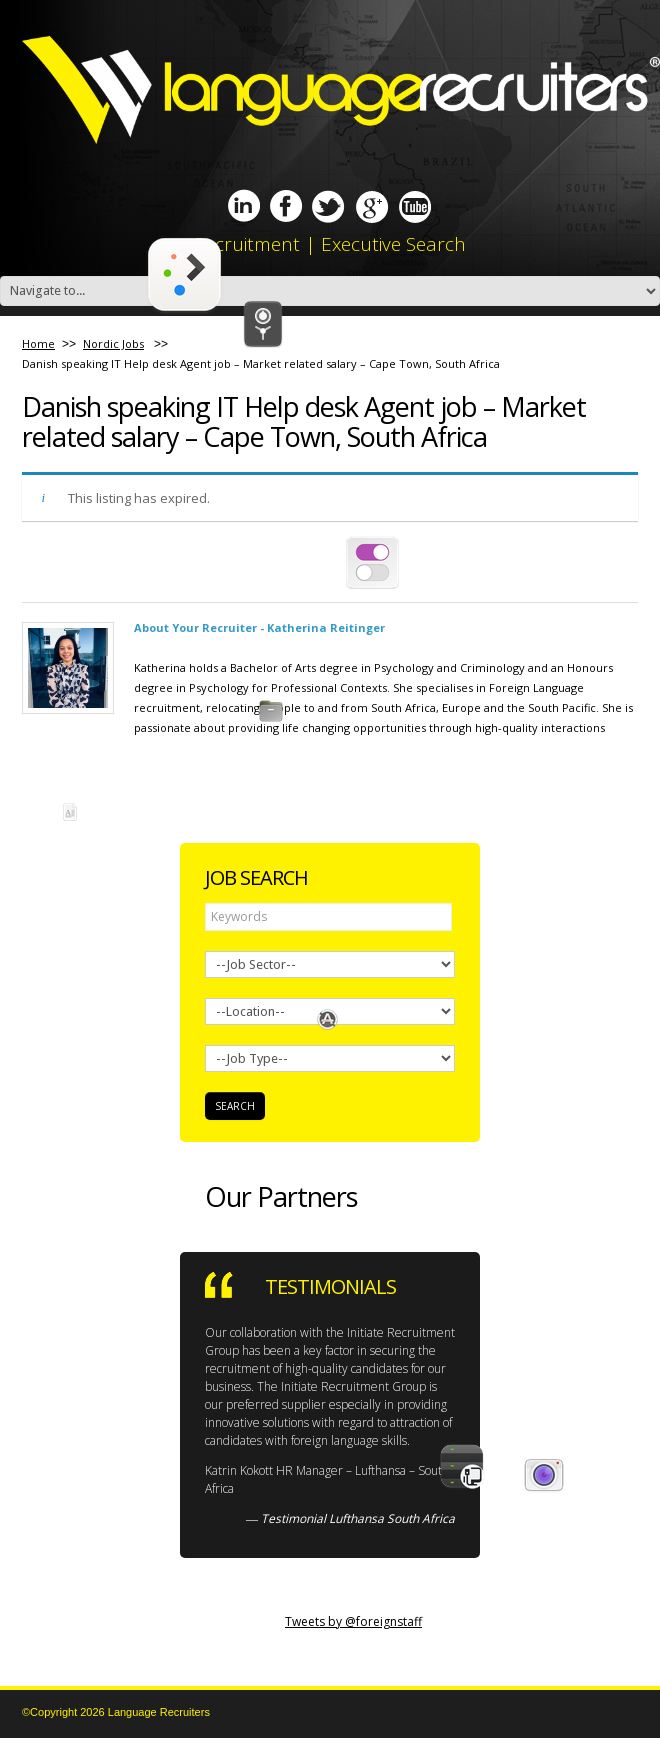  I want to click on open the KDE Plasma application menu, so click(184, 274).